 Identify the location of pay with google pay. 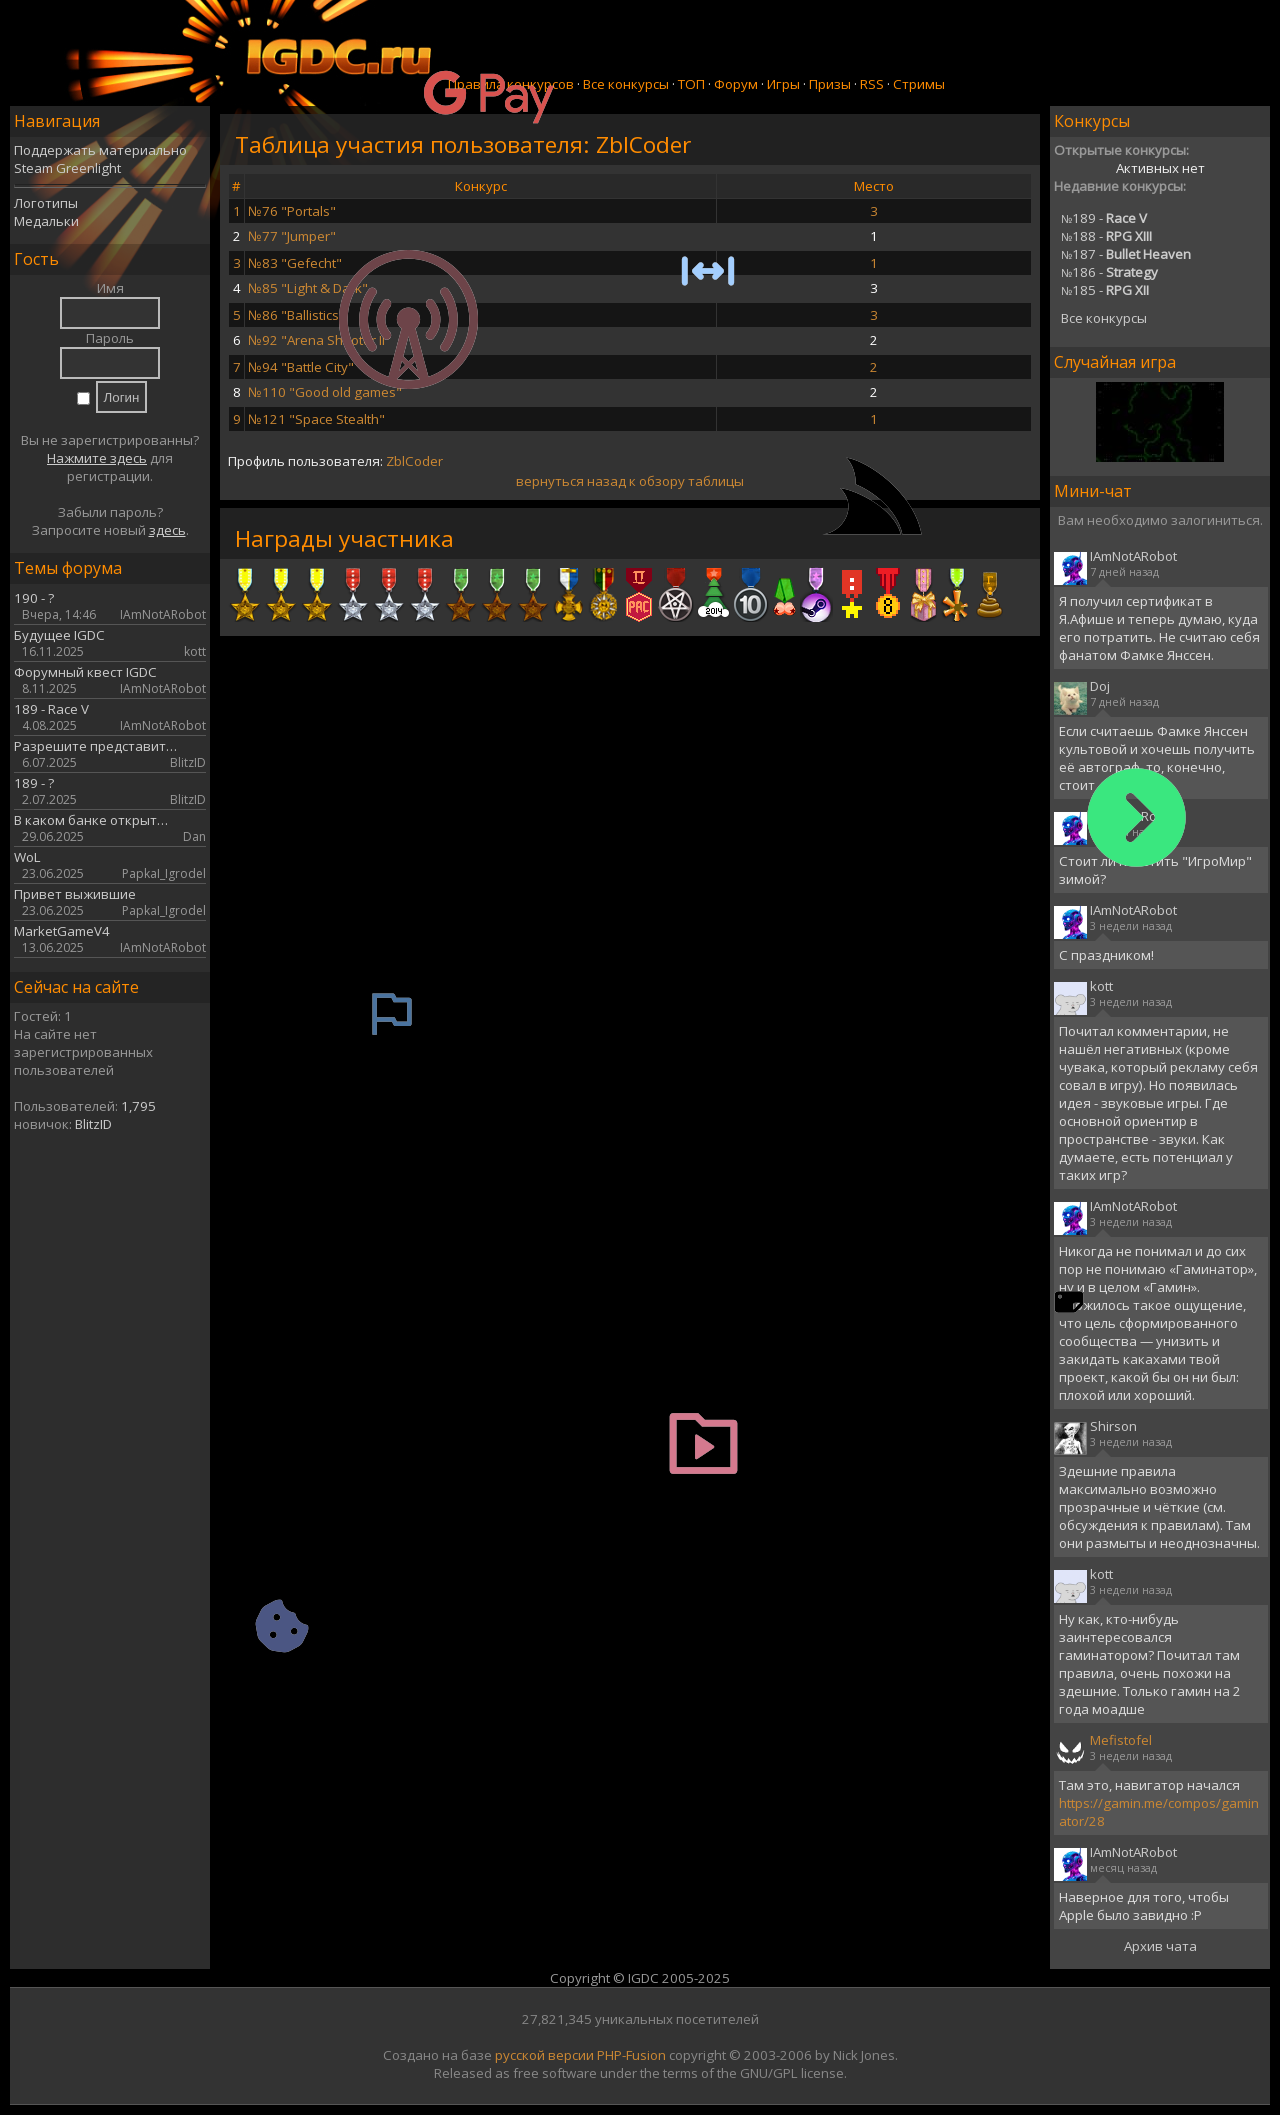
(489, 97).